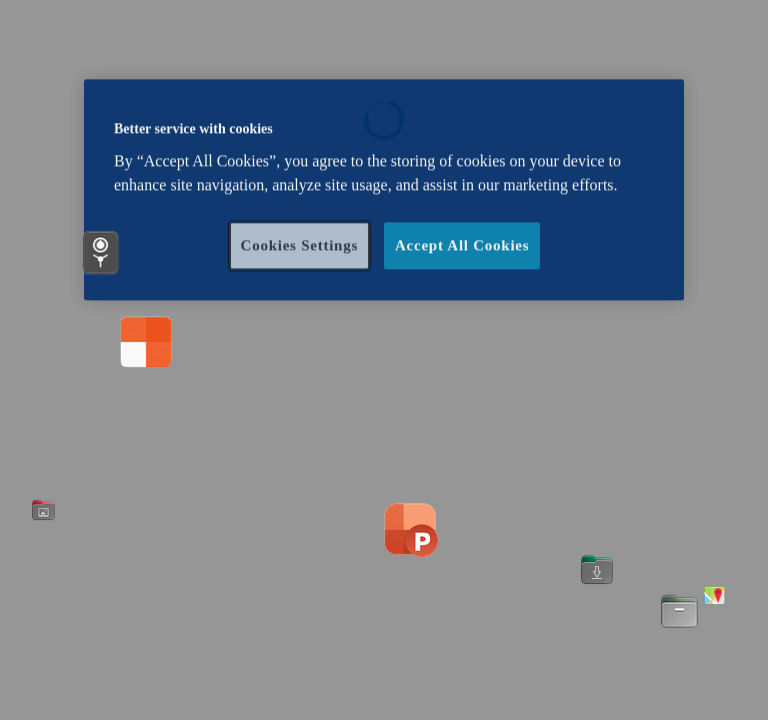 The image size is (768, 720). I want to click on open downloads folder, so click(597, 569).